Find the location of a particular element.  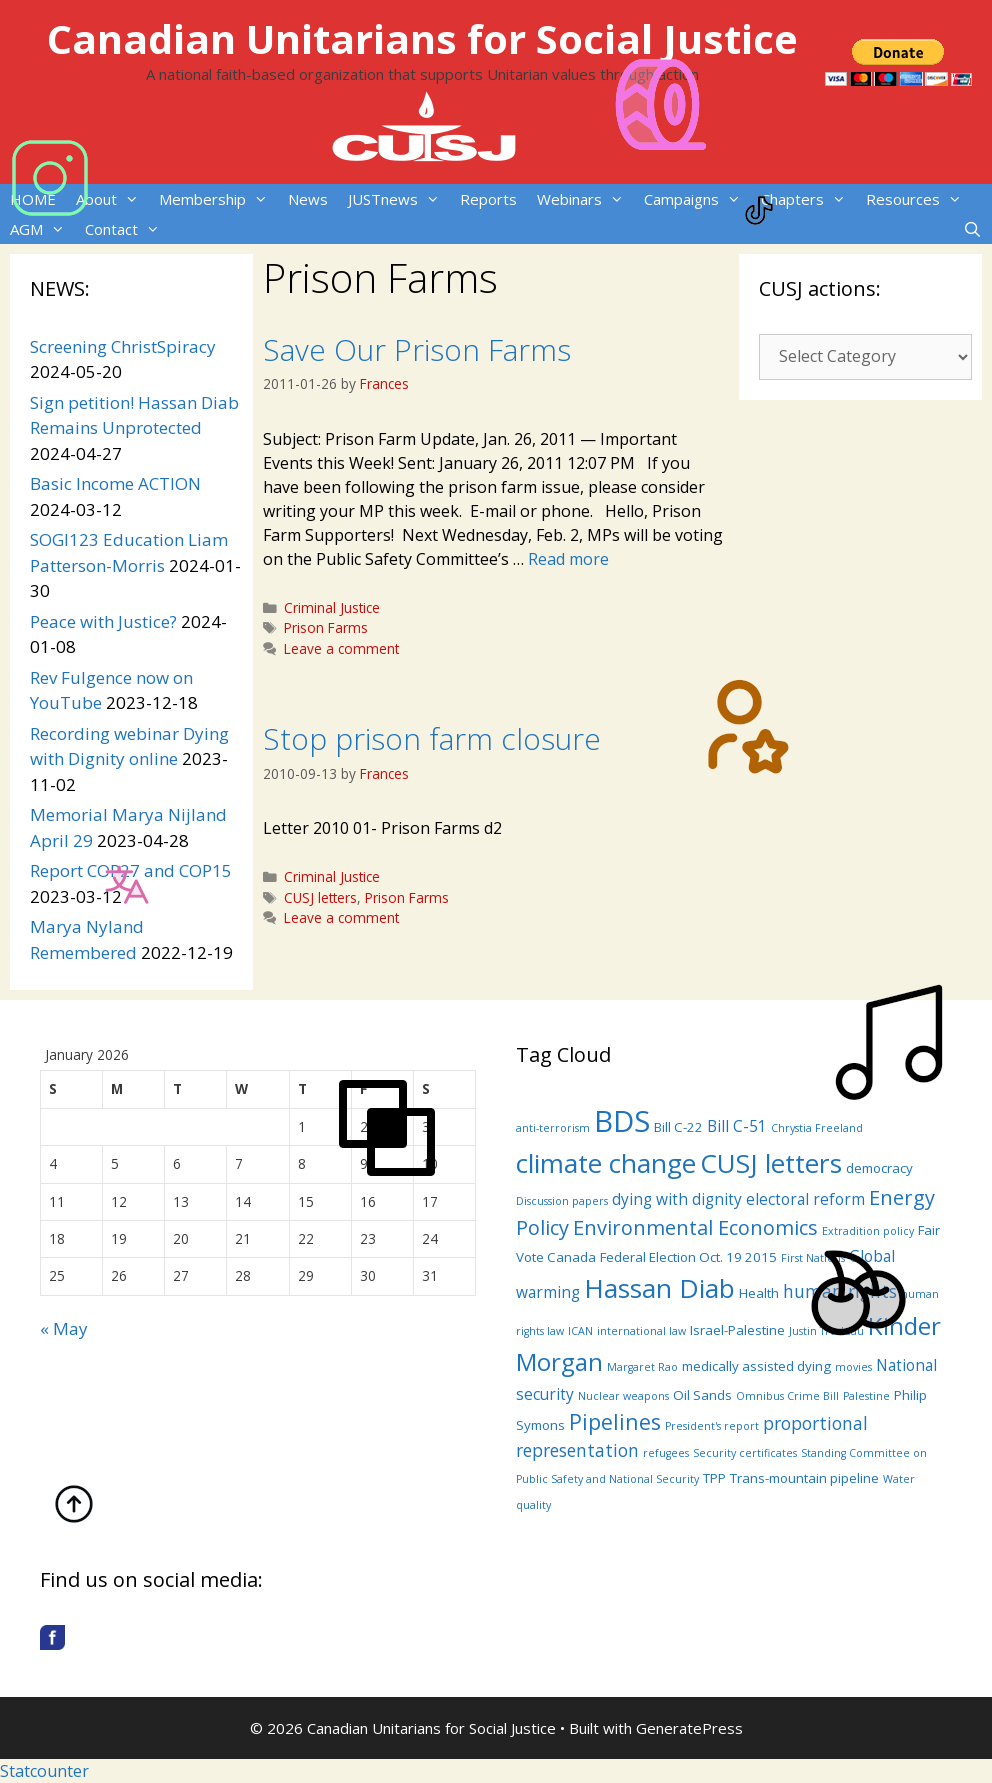

view or access favorite user is located at coordinates (739, 724).